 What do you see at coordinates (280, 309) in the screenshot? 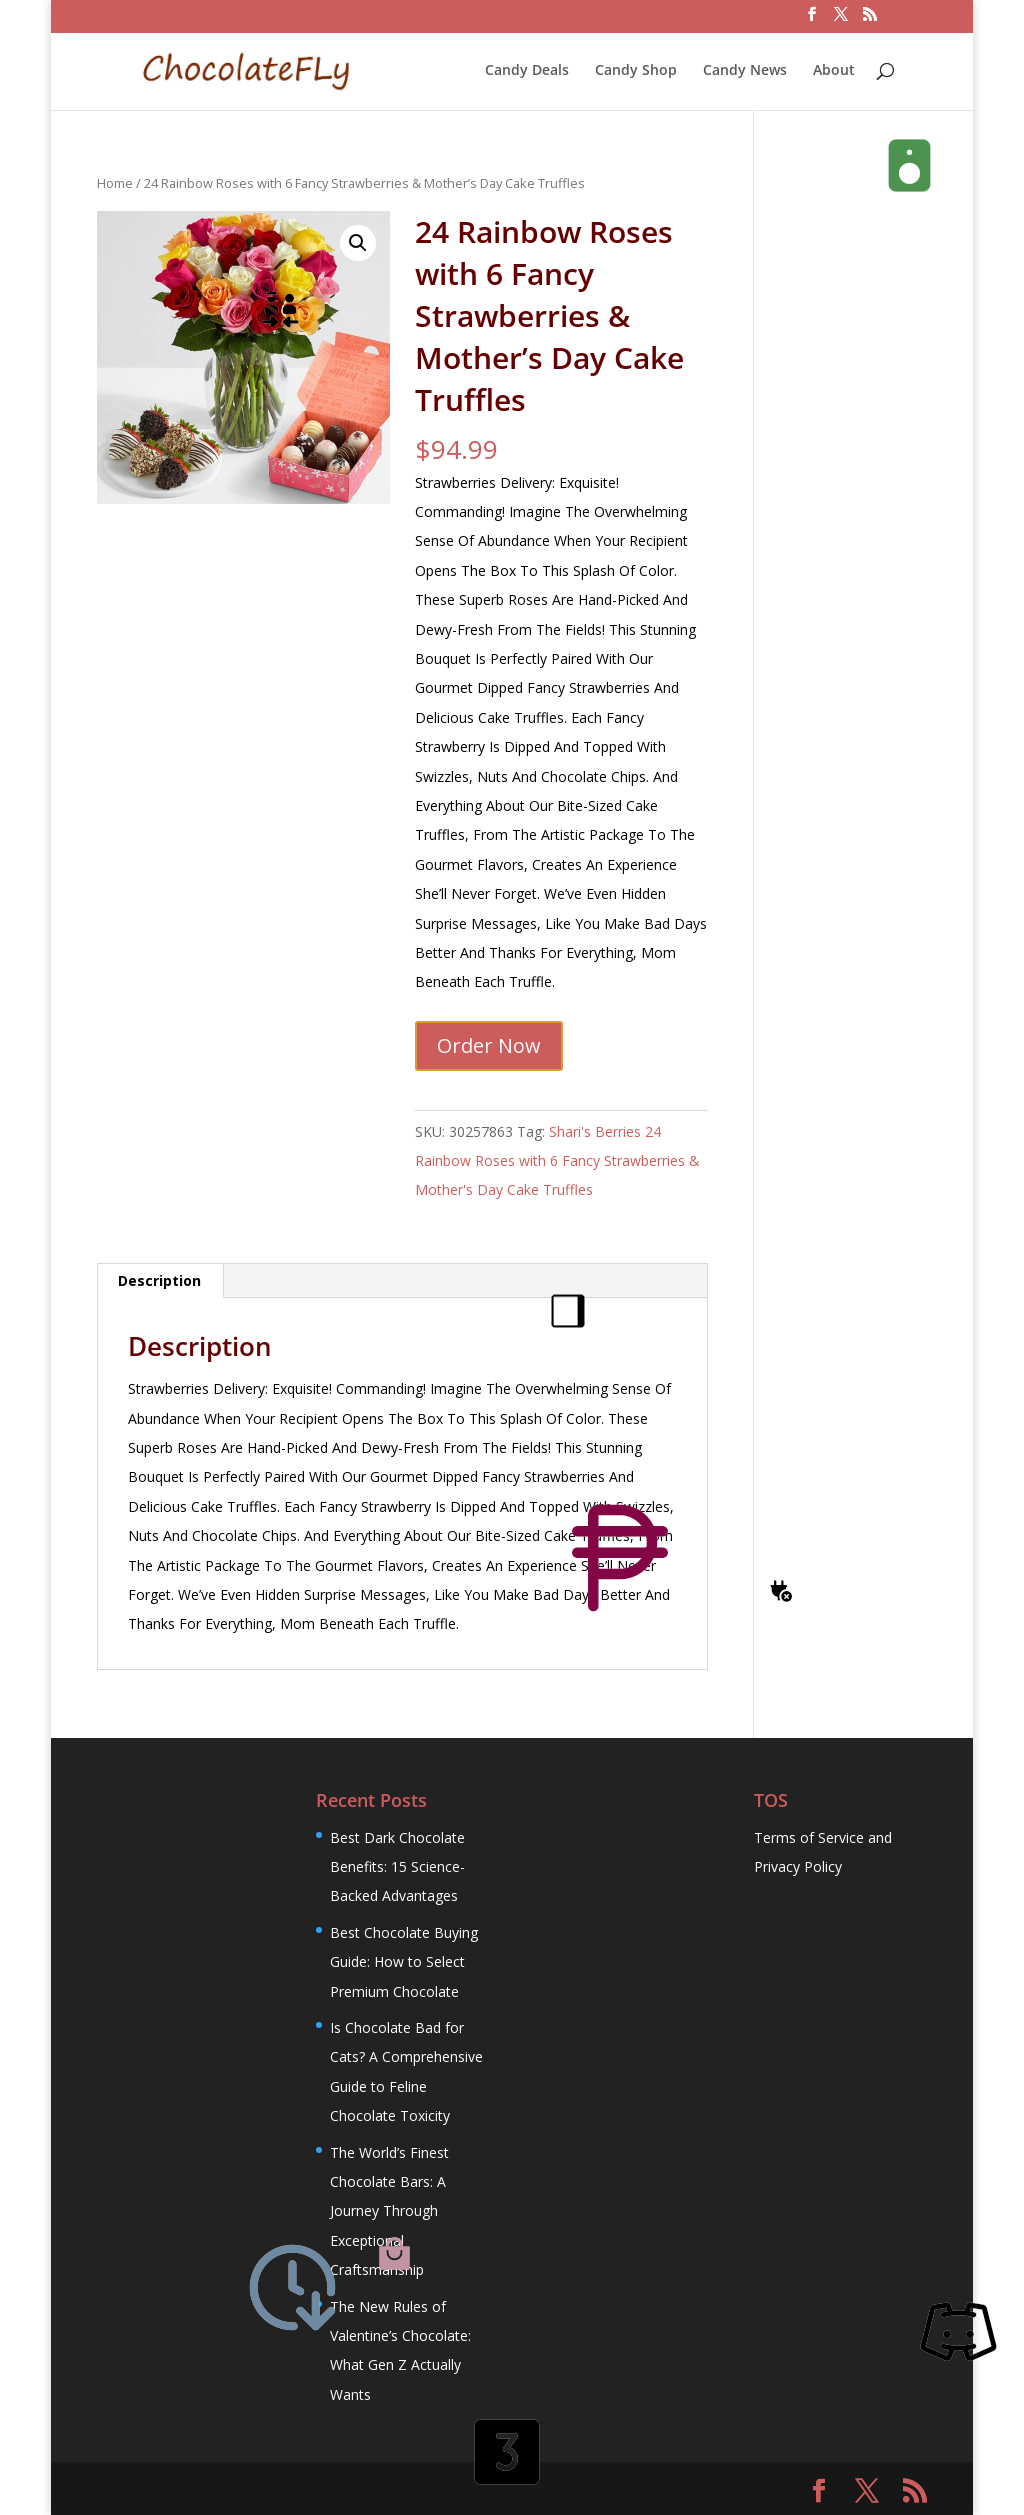
I see `military-to-civilian transition services` at bounding box center [280, 309].